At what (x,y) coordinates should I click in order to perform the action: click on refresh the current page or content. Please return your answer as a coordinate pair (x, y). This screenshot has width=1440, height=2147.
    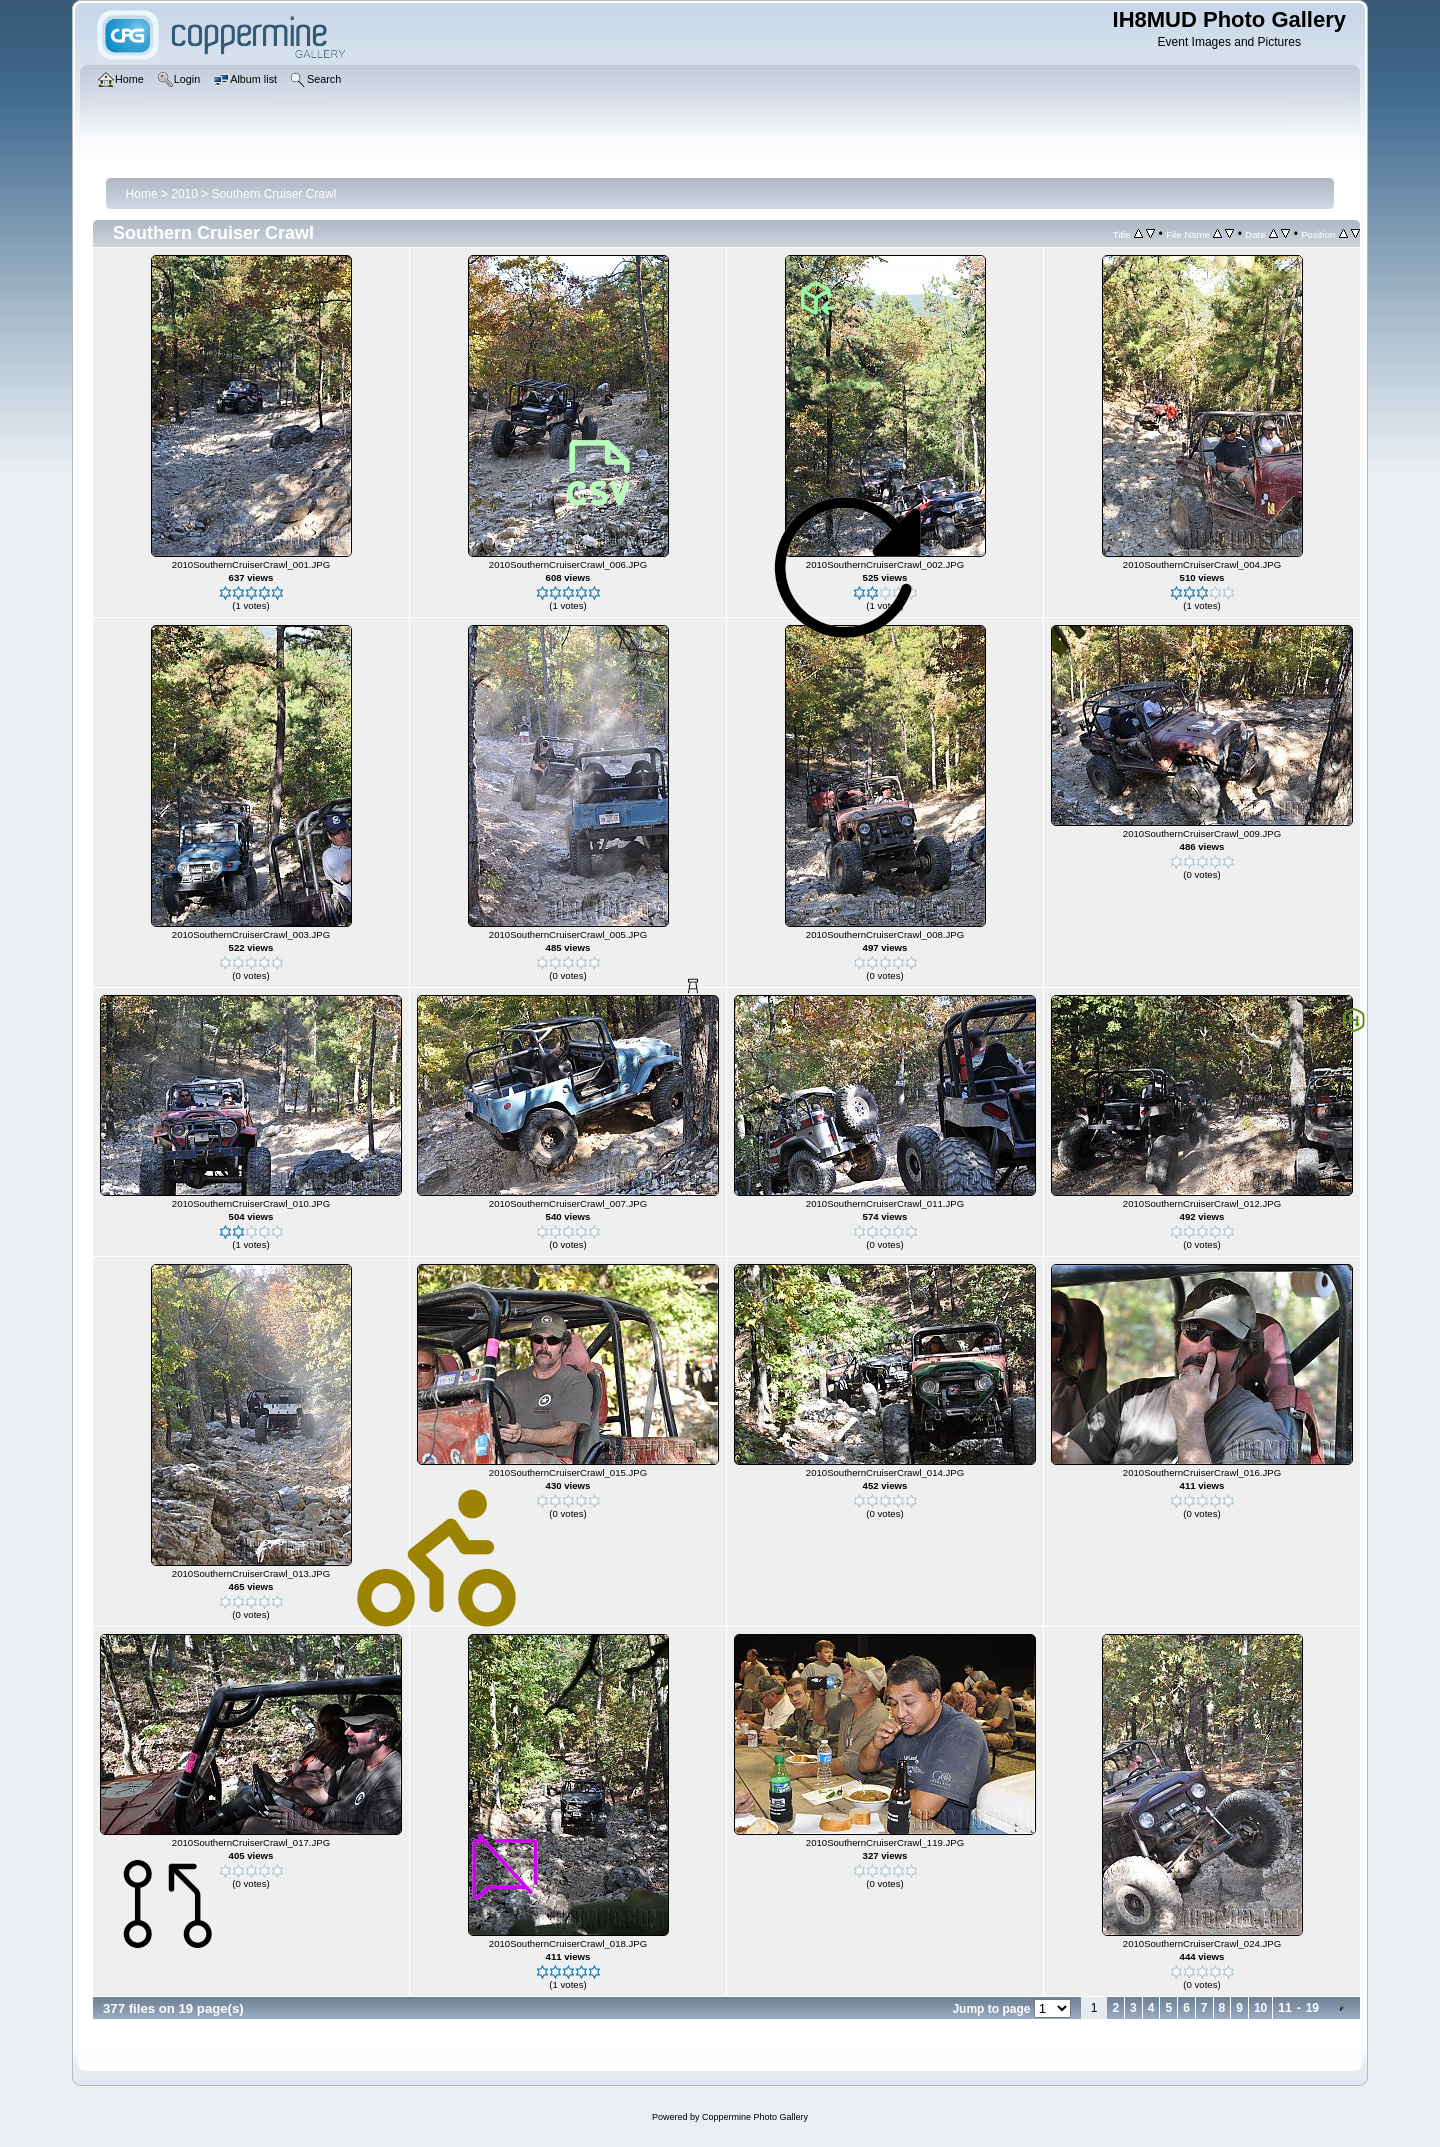
    Looking at the image, I should click on (850, 567).